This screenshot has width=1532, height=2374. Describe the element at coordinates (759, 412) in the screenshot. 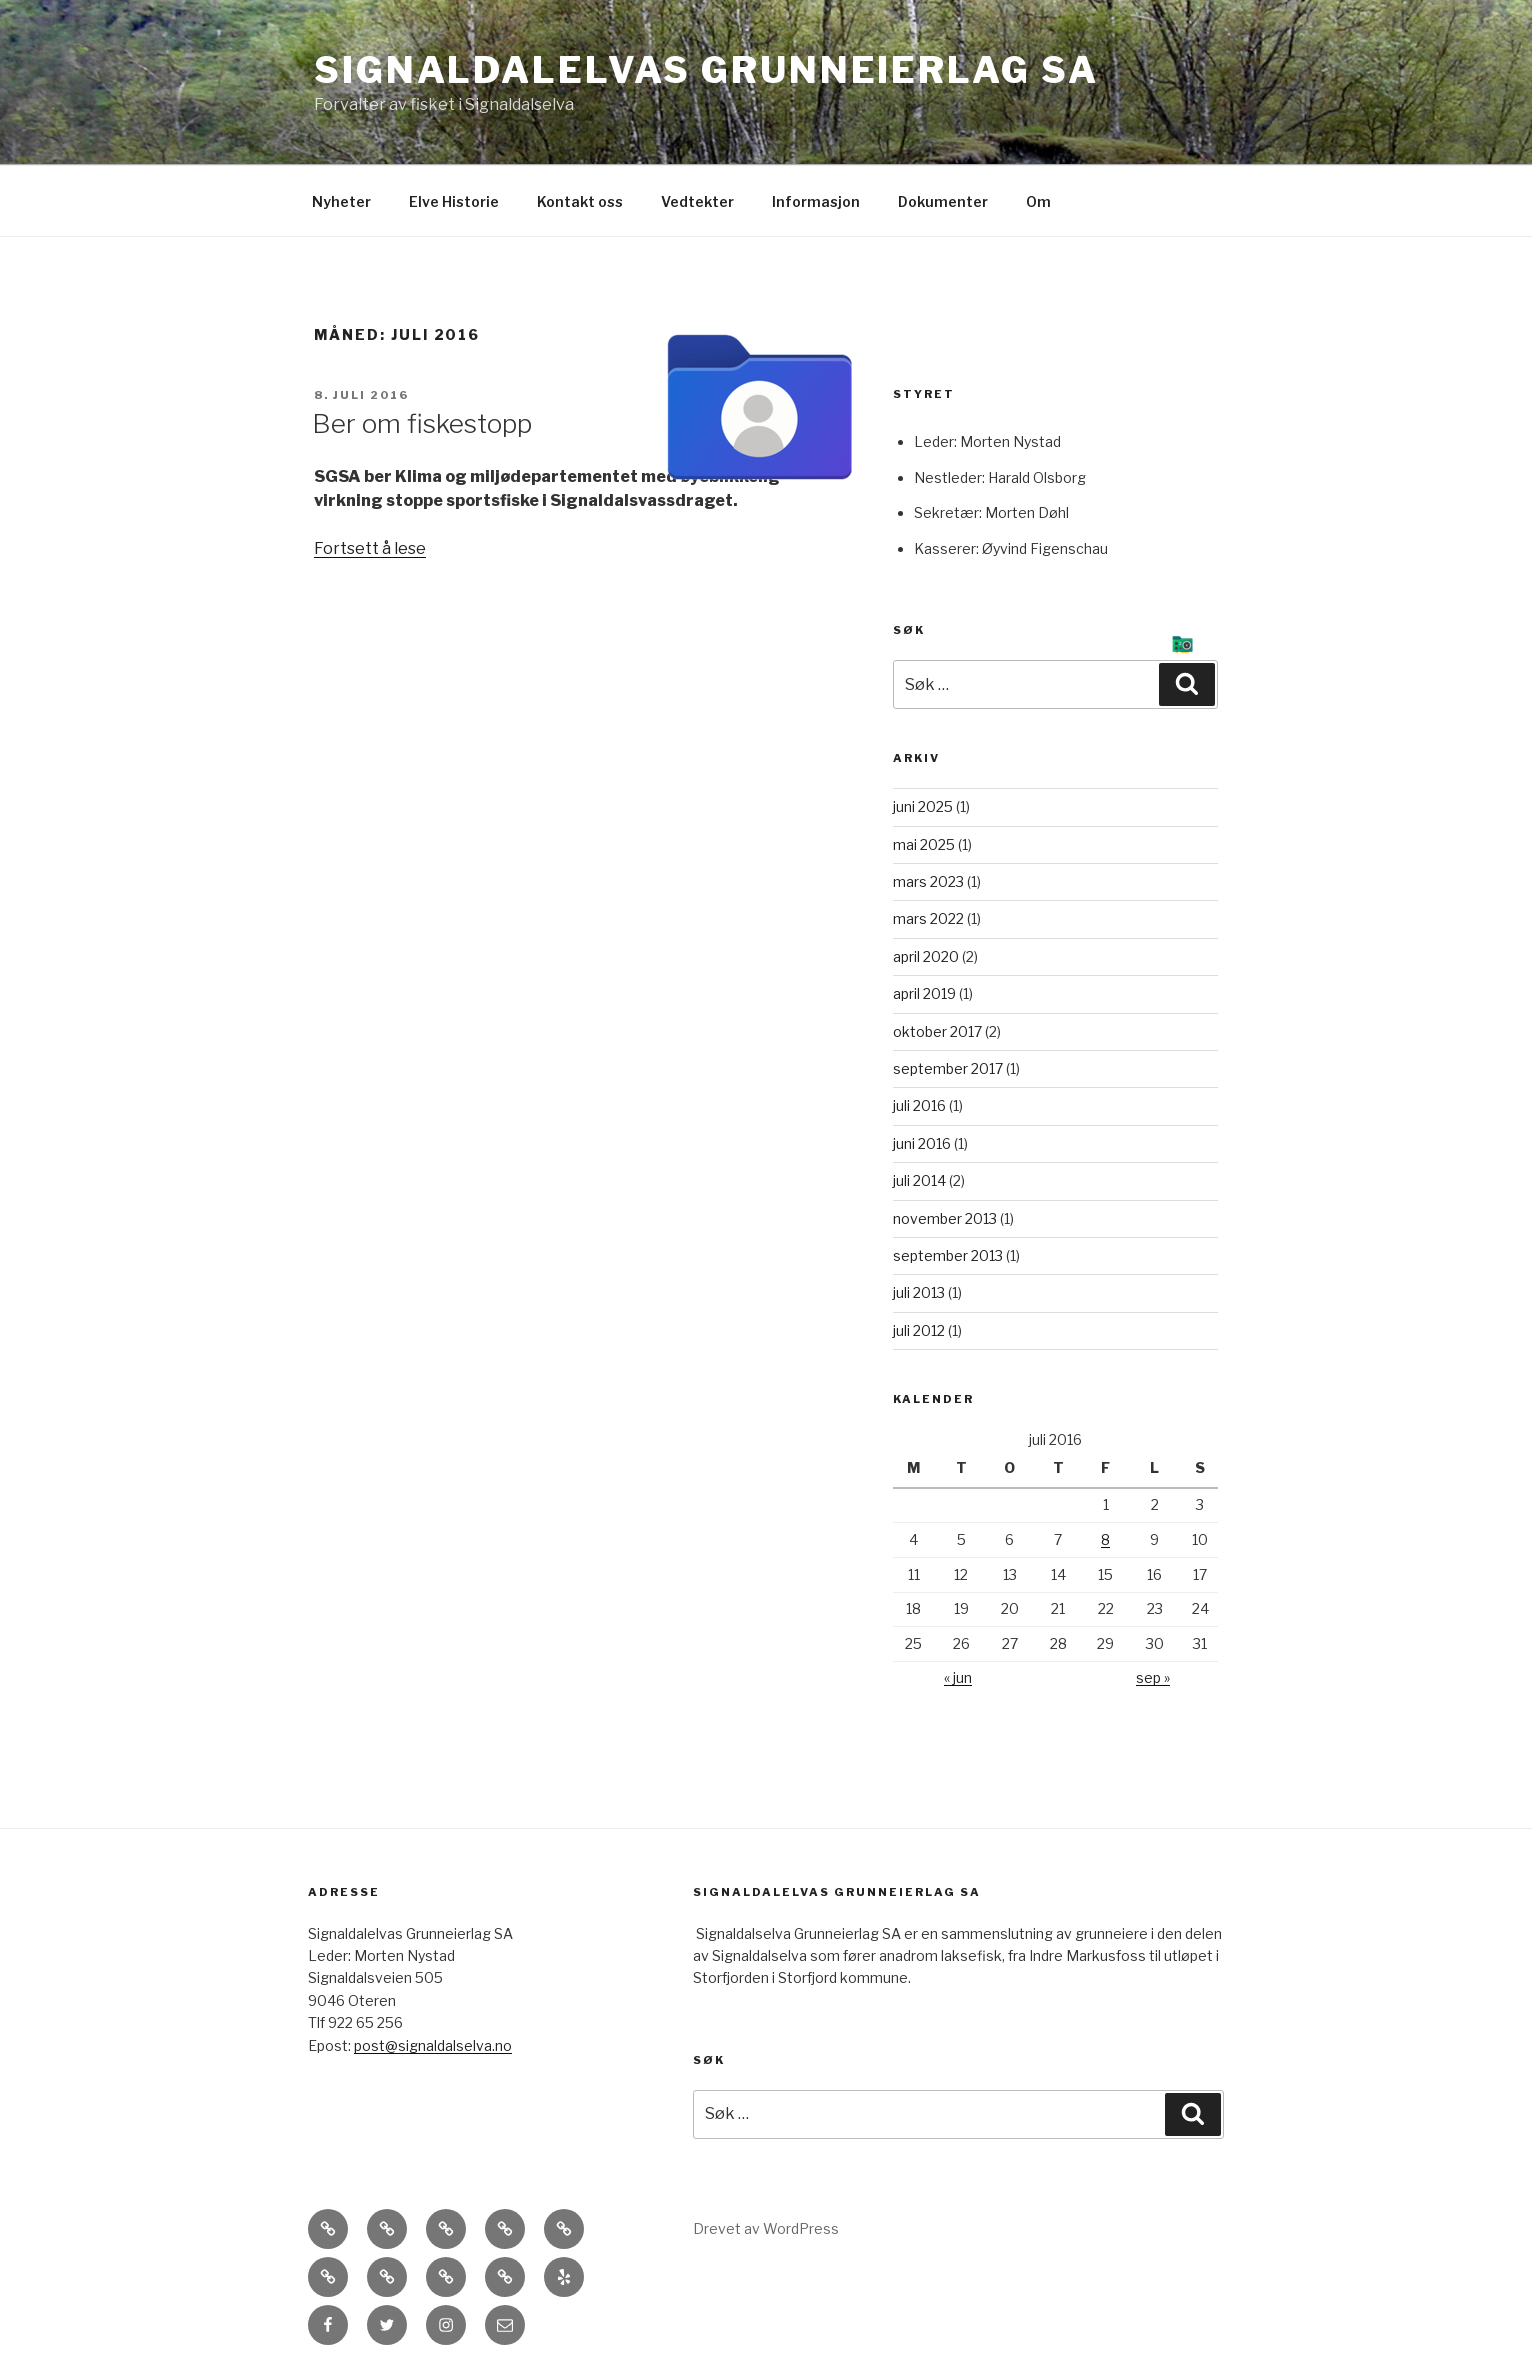

I see `open user profile folder` at that location.